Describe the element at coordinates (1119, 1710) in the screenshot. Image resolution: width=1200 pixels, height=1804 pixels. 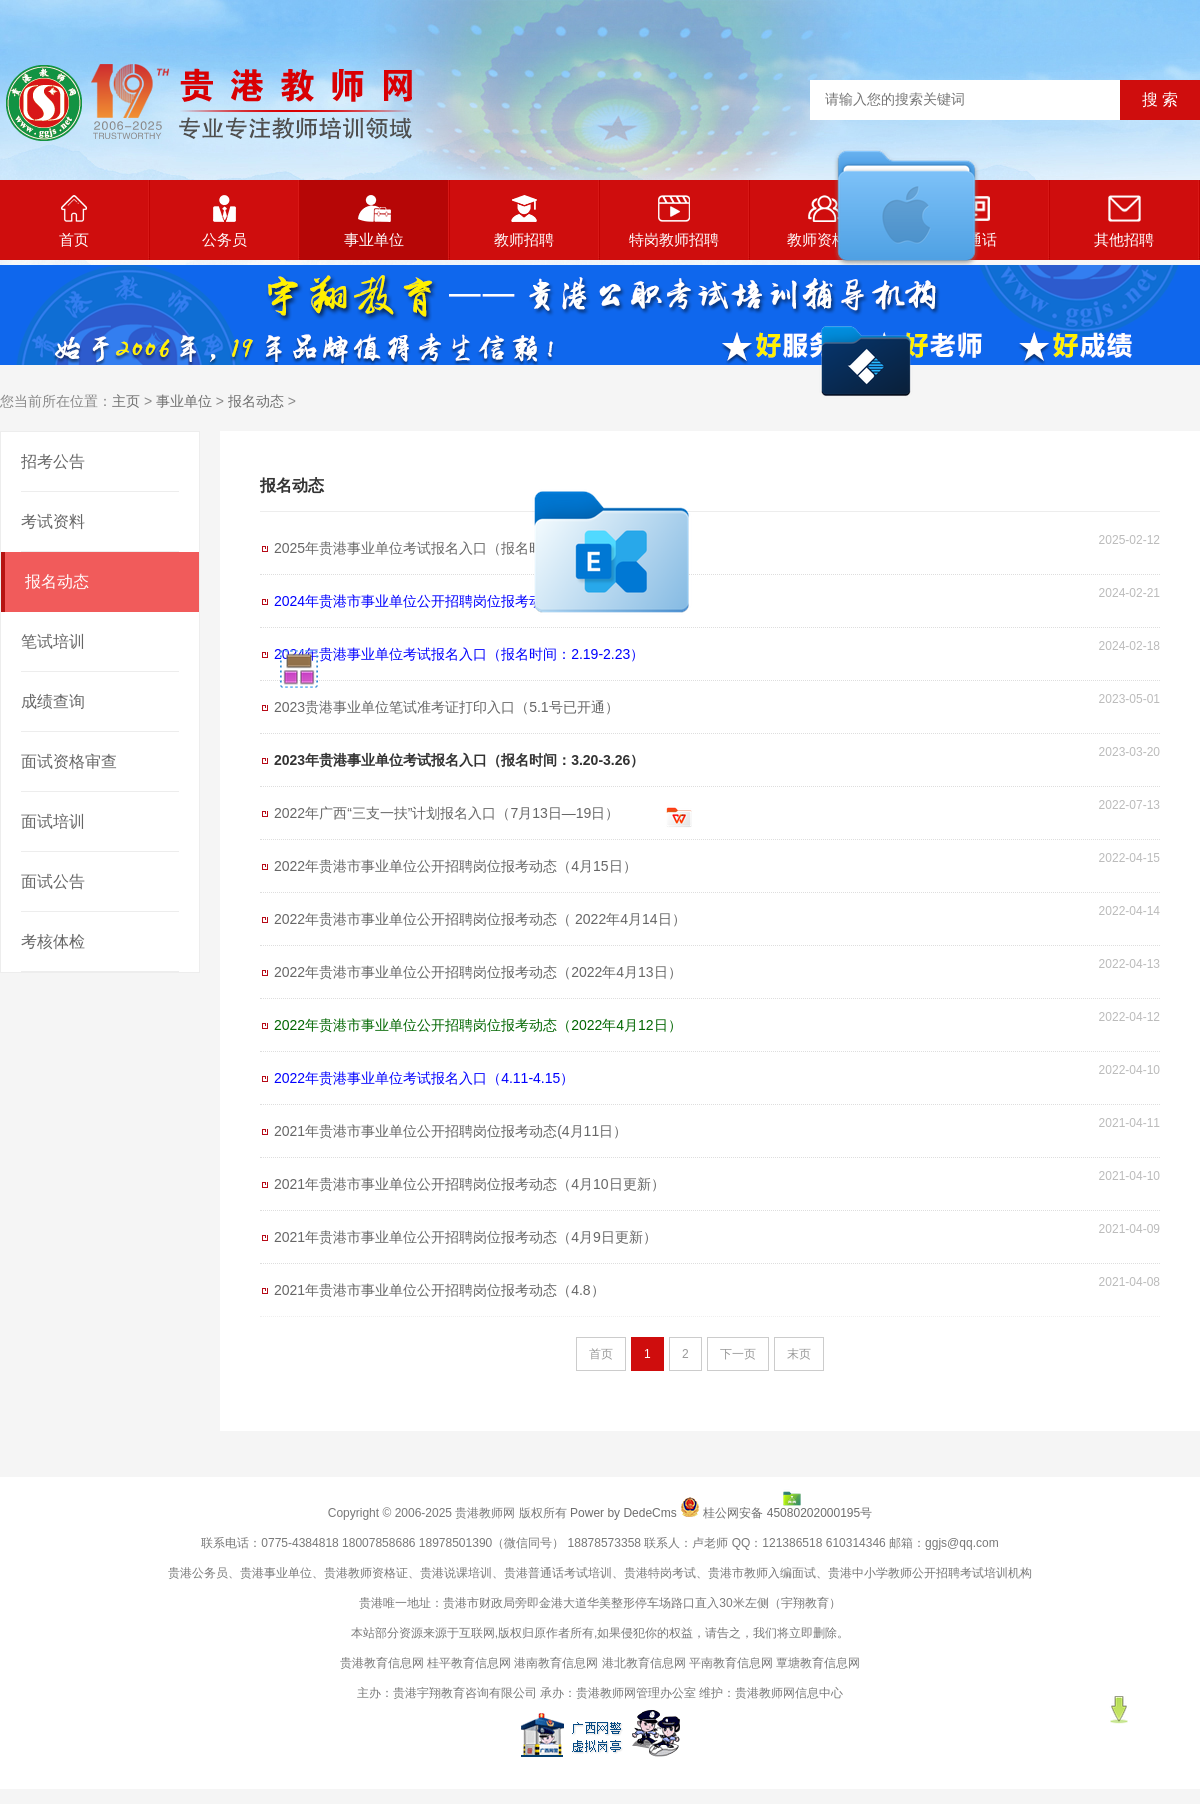
I see `save the current file or document` at that location.